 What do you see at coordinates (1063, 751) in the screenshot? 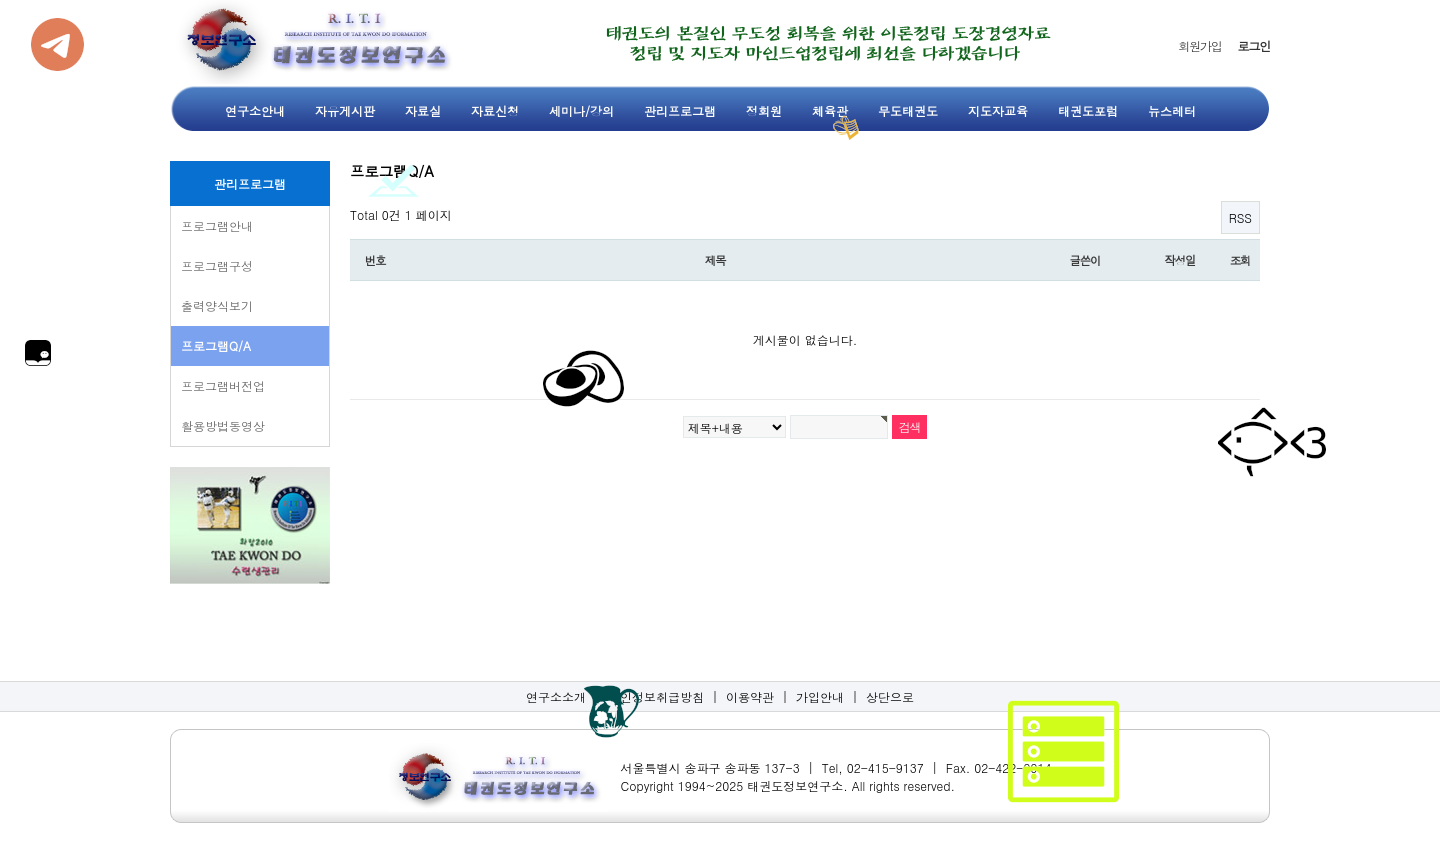
I see `openmediavault network-attached storage application` at bounding box center [1063, 751].